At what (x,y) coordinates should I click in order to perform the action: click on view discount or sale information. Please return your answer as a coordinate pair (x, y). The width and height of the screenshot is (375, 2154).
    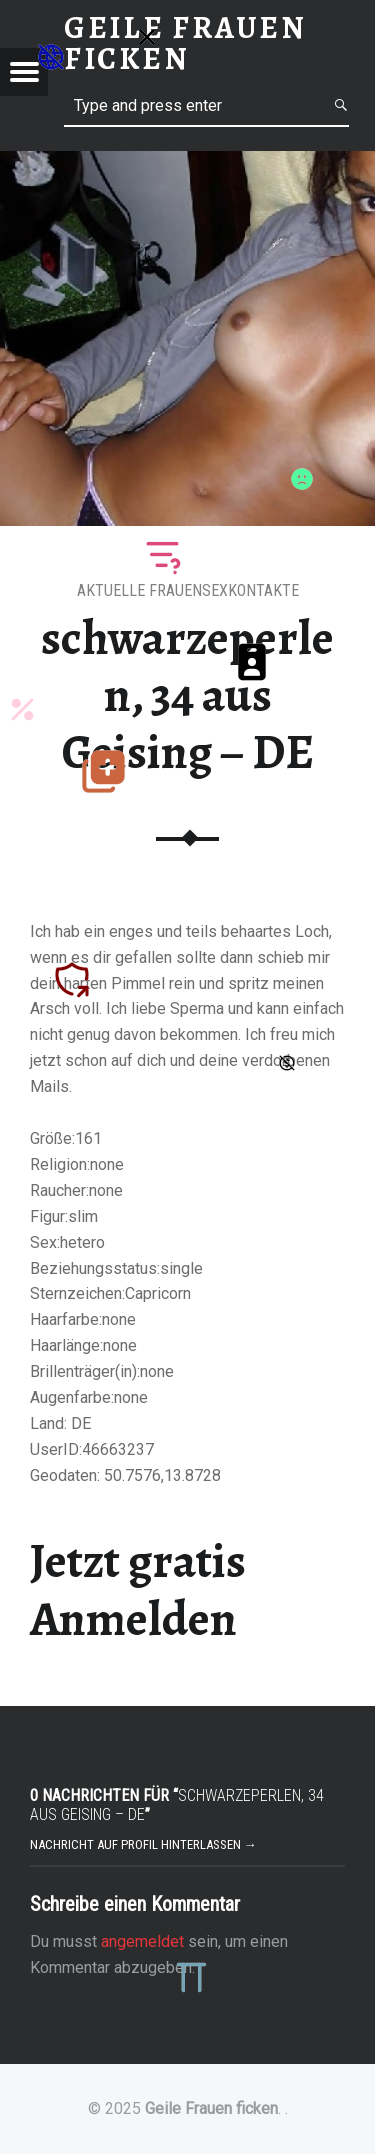
    Looking at the image, I should click on (22, 709).